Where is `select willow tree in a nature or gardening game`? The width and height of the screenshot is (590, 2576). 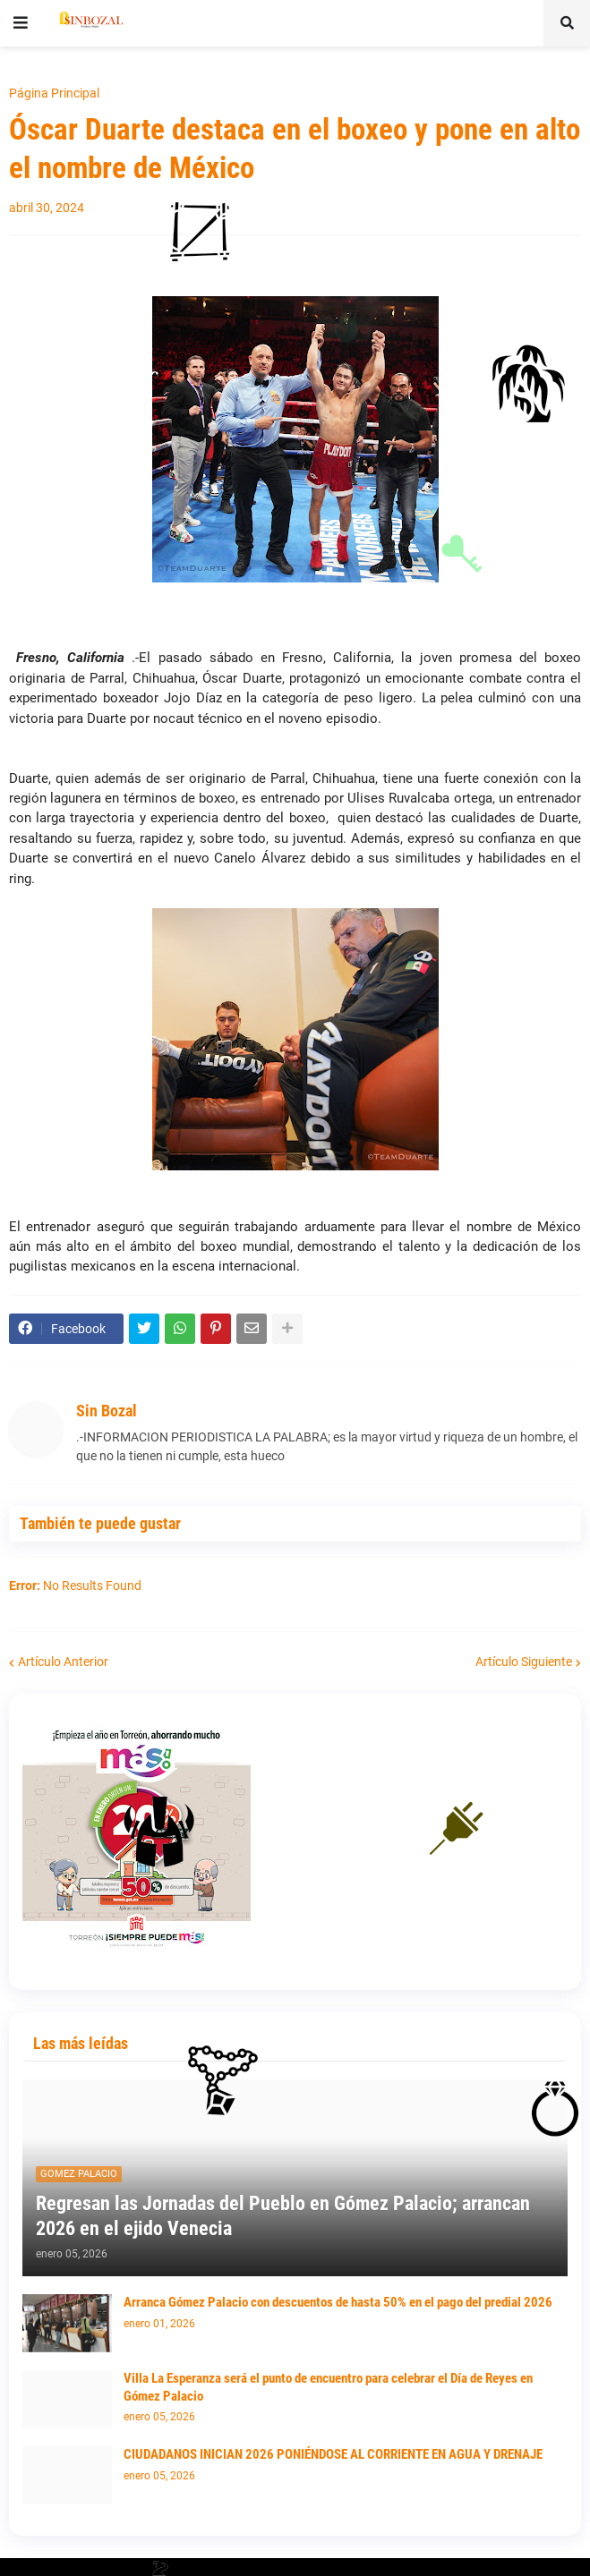 select willow tree in a nature or gardening game is located at coordinates (526, 384).